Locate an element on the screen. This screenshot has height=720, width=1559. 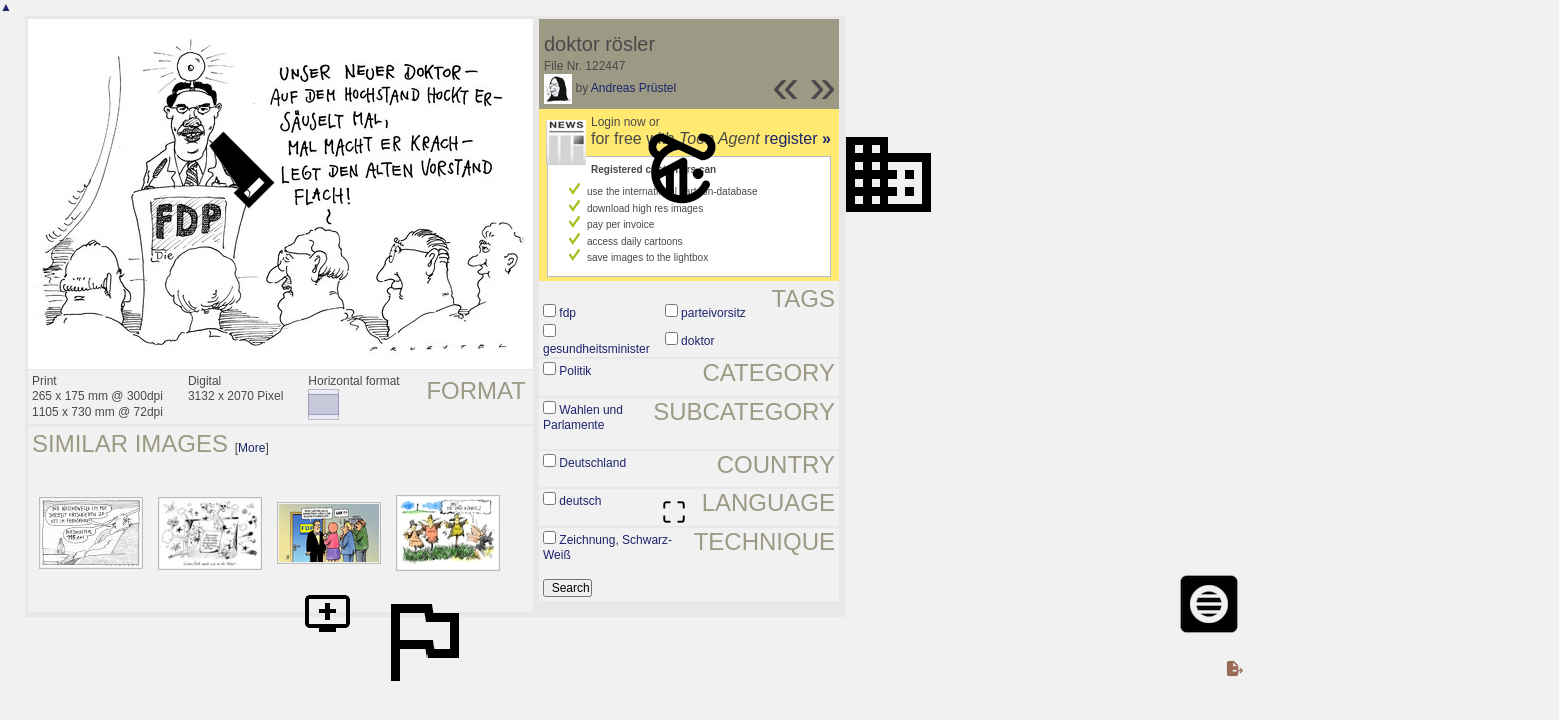
view company or organization profile is located at coordinates (888, 174).